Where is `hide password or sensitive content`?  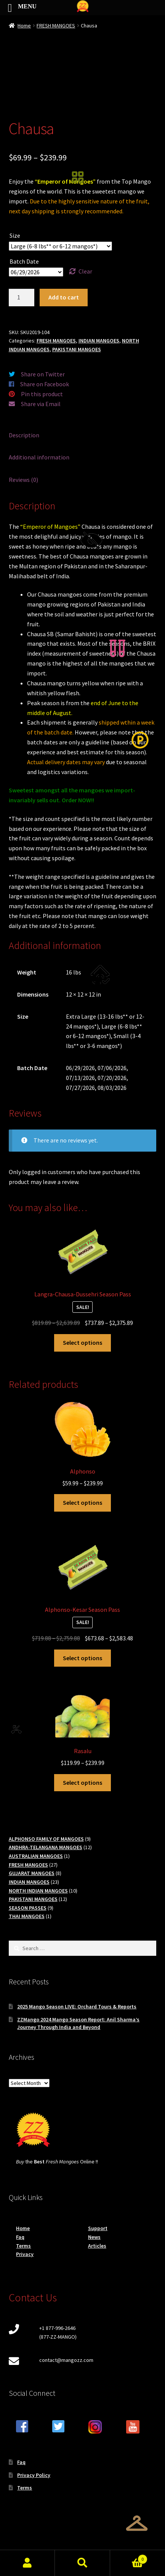
hide password or sensitive content is located at coordinates (91, 541).